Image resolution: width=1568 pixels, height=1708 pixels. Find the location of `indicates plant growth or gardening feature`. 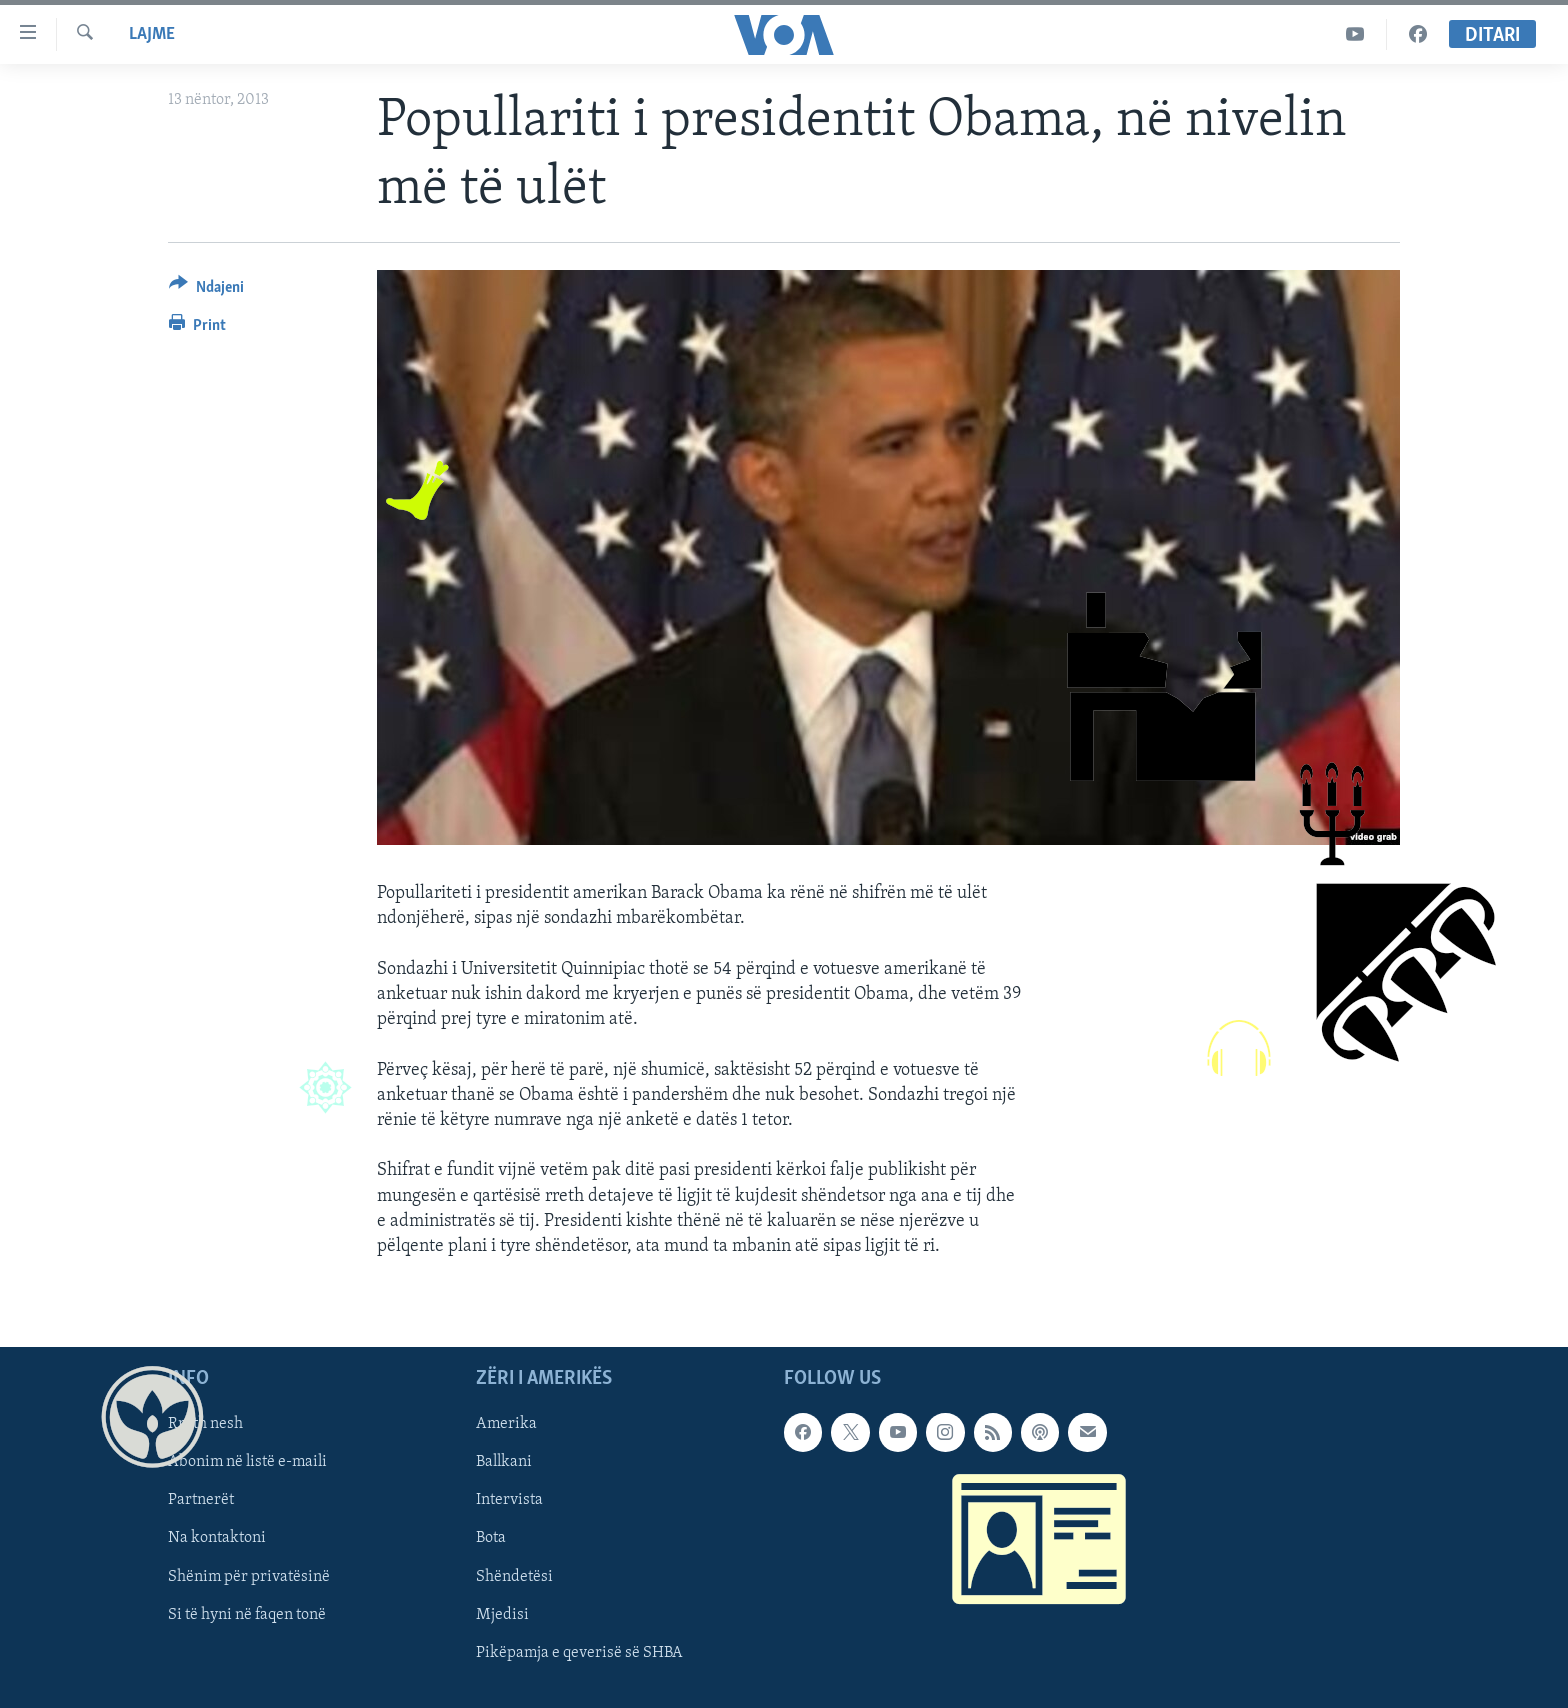

indicates plant growth or gardening feature is located at coordinates (152, 1416).